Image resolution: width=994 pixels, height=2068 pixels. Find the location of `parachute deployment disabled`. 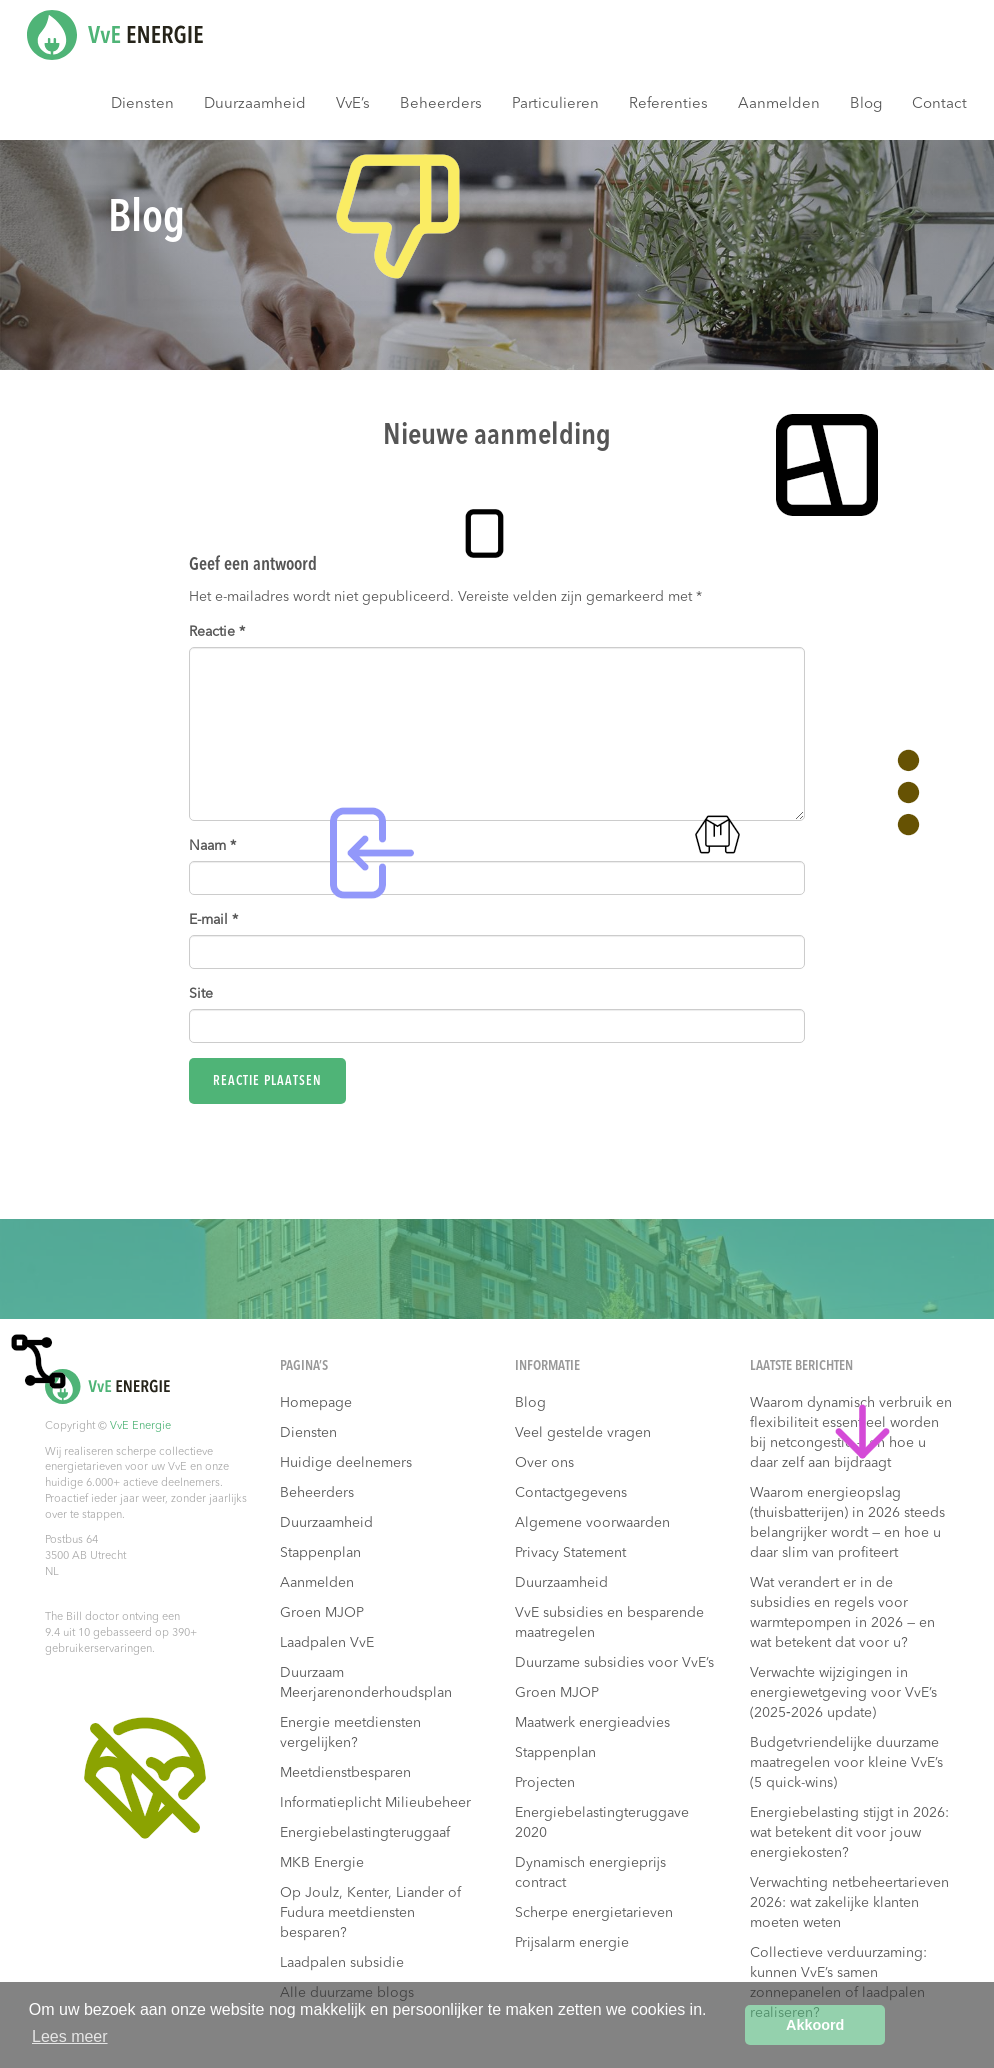

parachute deployment disabled is located at coordinates (145, 1778).